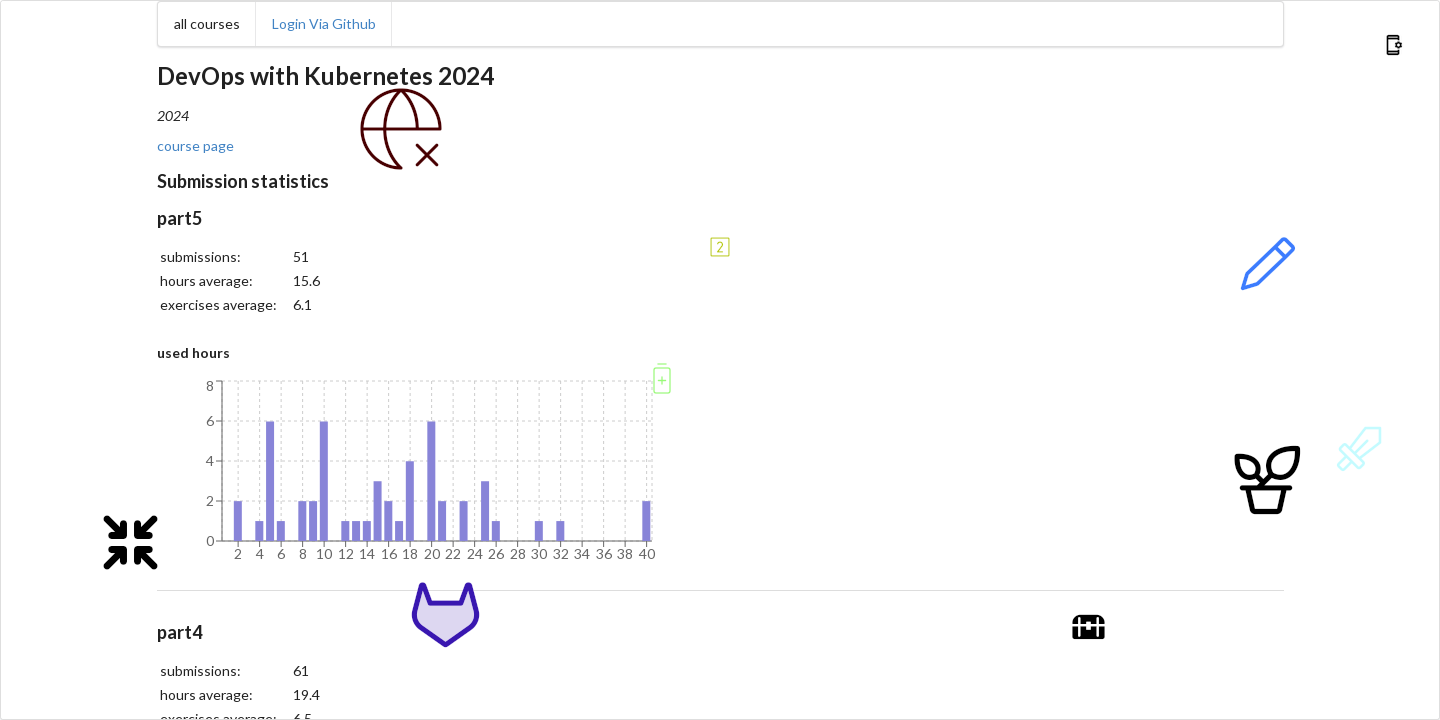 This screenshot has width=1440, height=720. I want to click on access app settings, so click(1393, 45).